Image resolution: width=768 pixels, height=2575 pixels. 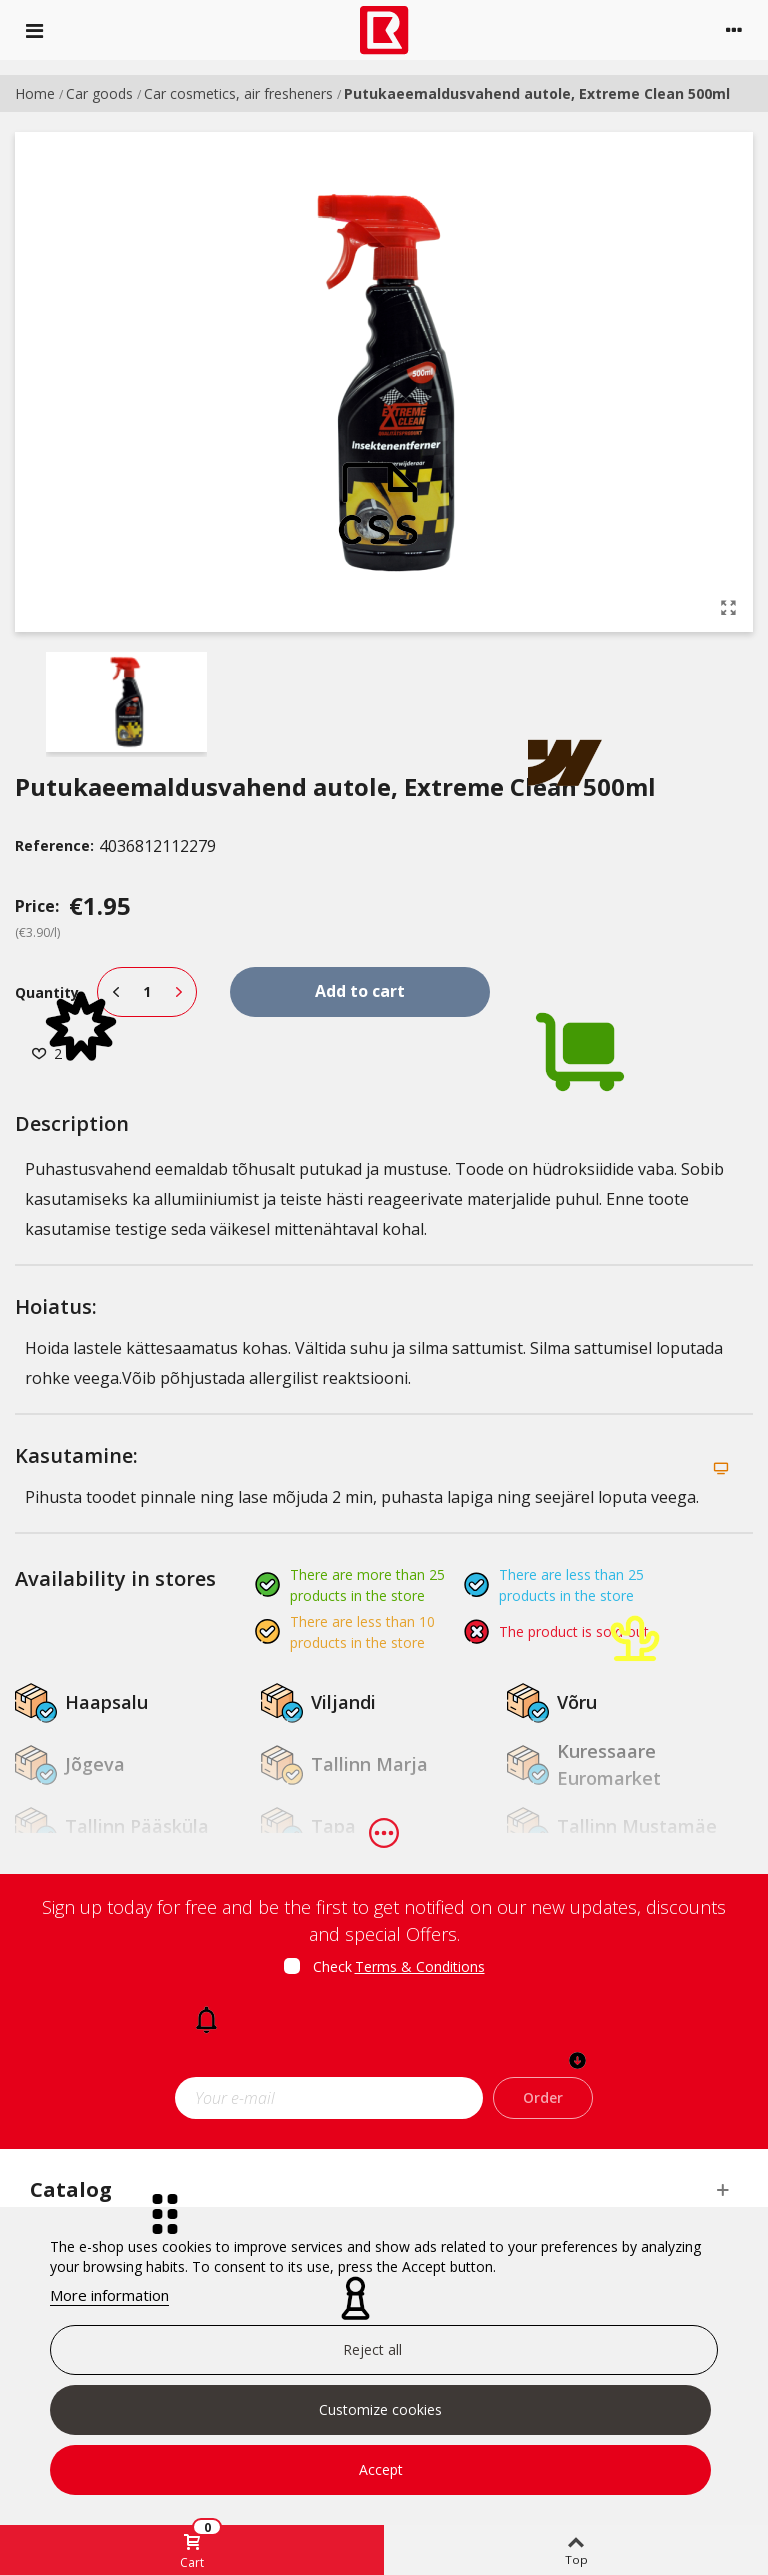 What do you see at coordinates (81, 1026) in the screenshot?
I see `represents the Bahá'í faith symbol` at bounding box center [81, 1026].